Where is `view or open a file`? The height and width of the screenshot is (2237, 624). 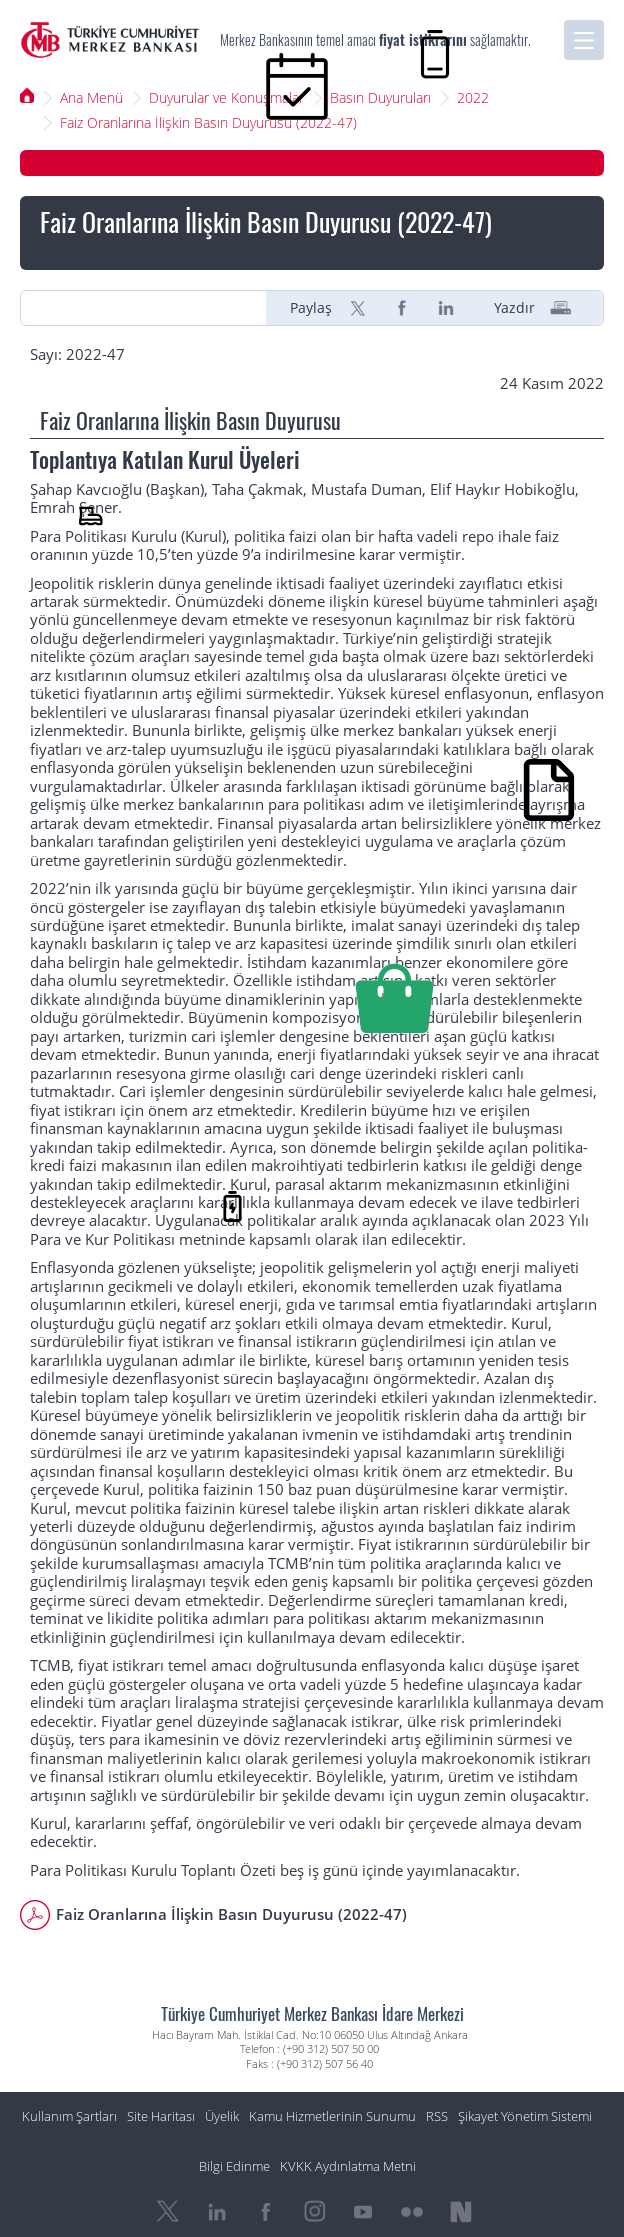 view or open a file is located at coordinates (547, 790).